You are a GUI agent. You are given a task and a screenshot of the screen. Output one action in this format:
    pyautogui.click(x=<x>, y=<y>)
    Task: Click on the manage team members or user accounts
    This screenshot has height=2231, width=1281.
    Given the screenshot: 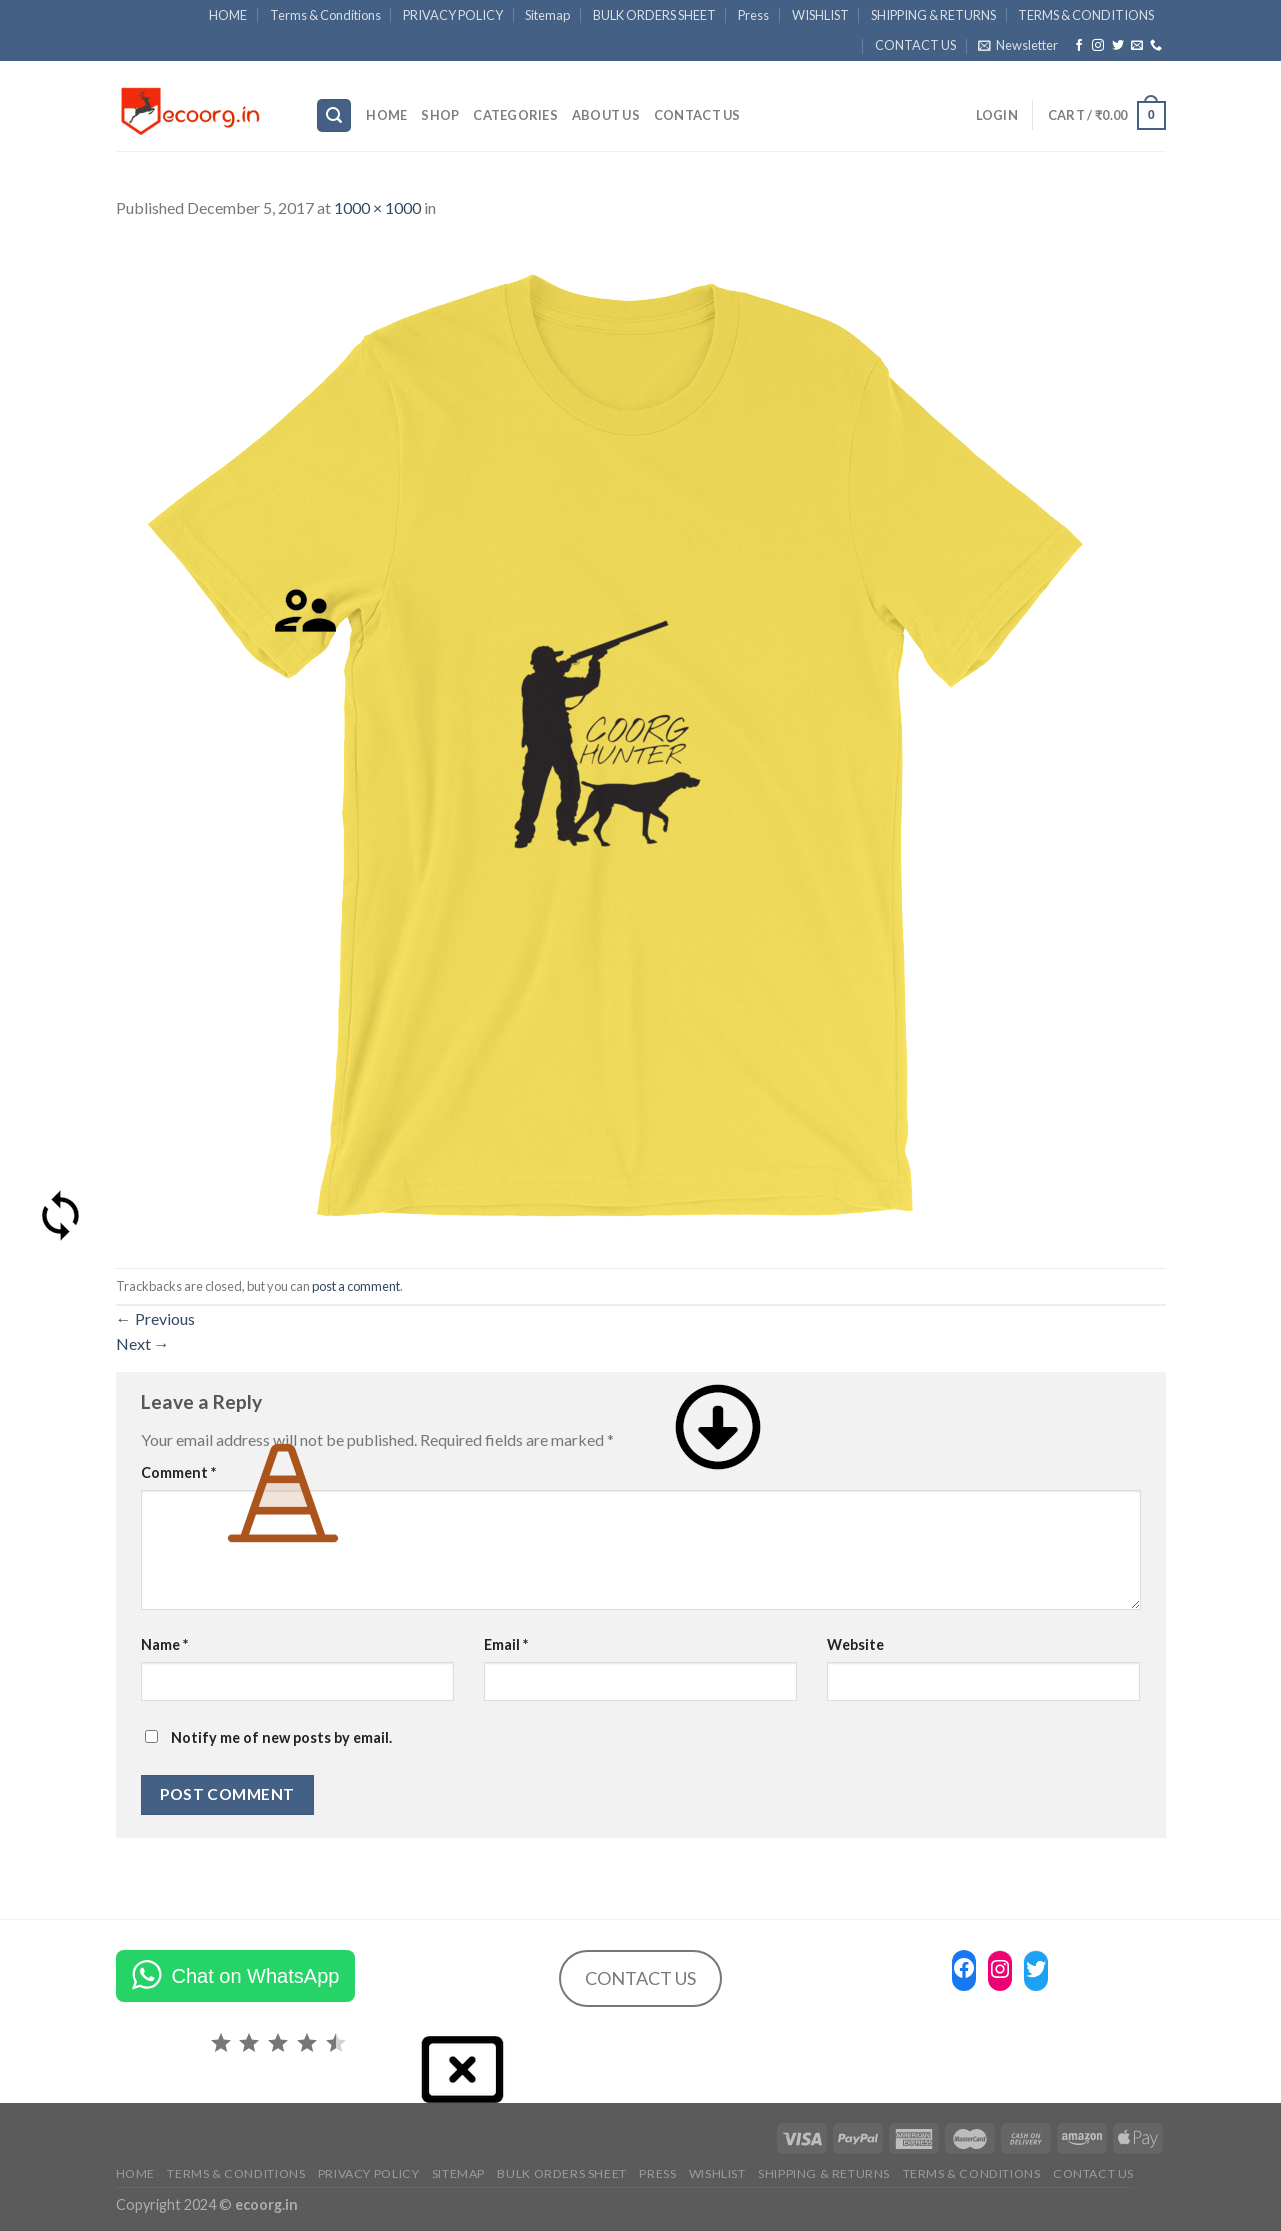 What is the action you would take?
    pyautogui.click(x=305, y=610)
    